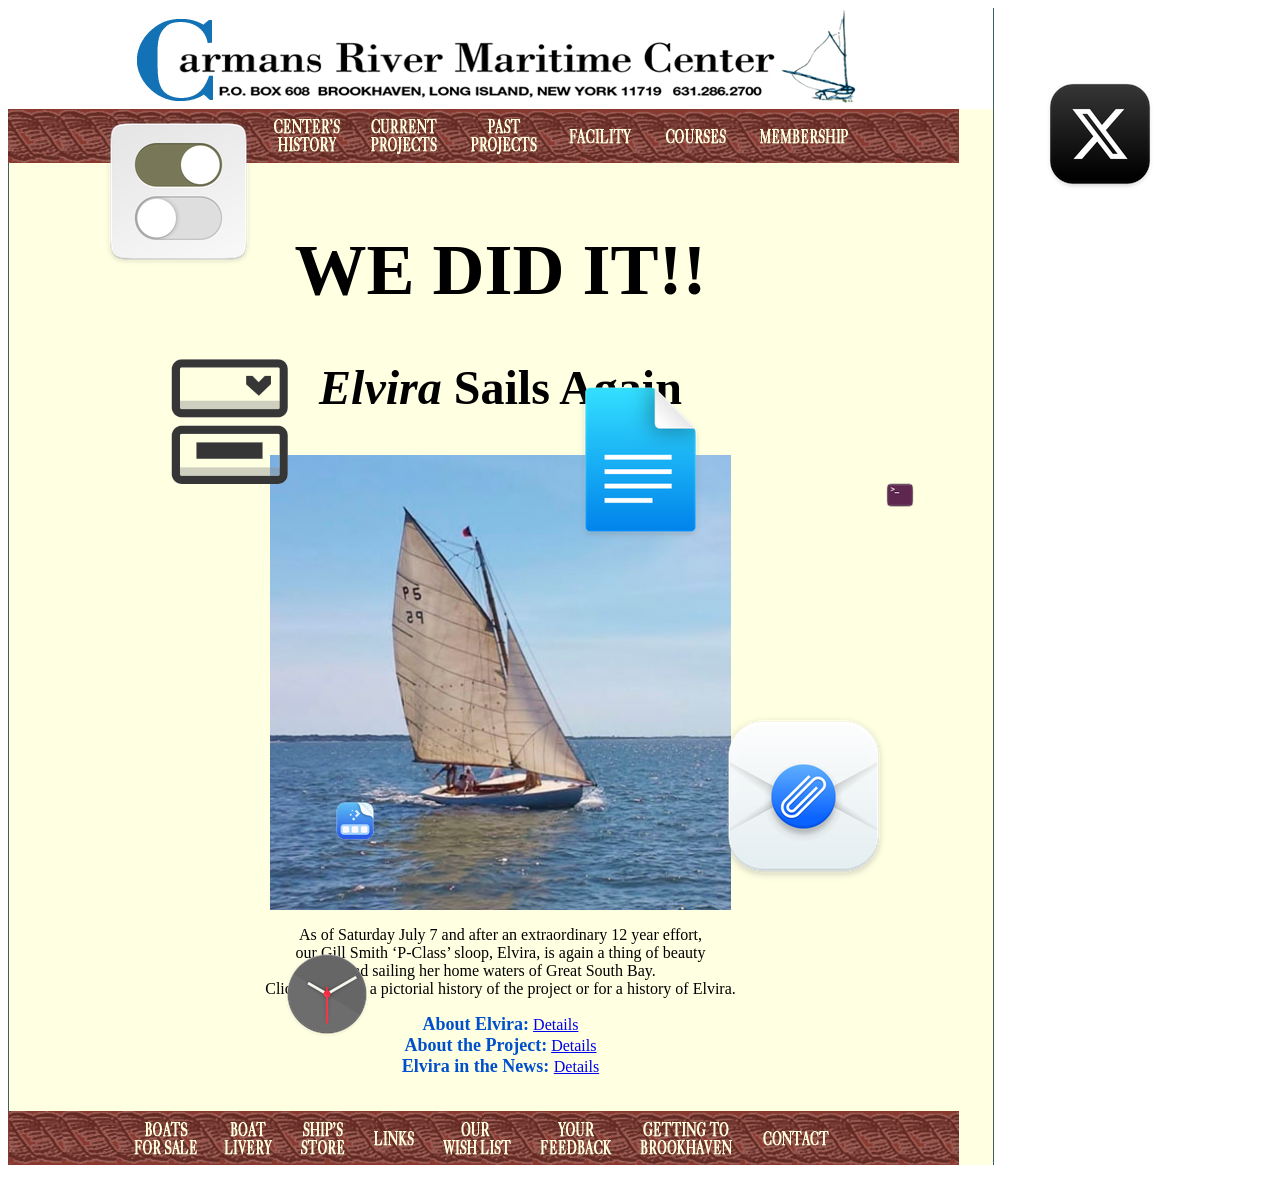 This screenshot has height=1181, width=1279. Describe the element at coordinates (178, 191) in the screenshot. I see `open gnome tweaks to customize desktop settings` at that location.